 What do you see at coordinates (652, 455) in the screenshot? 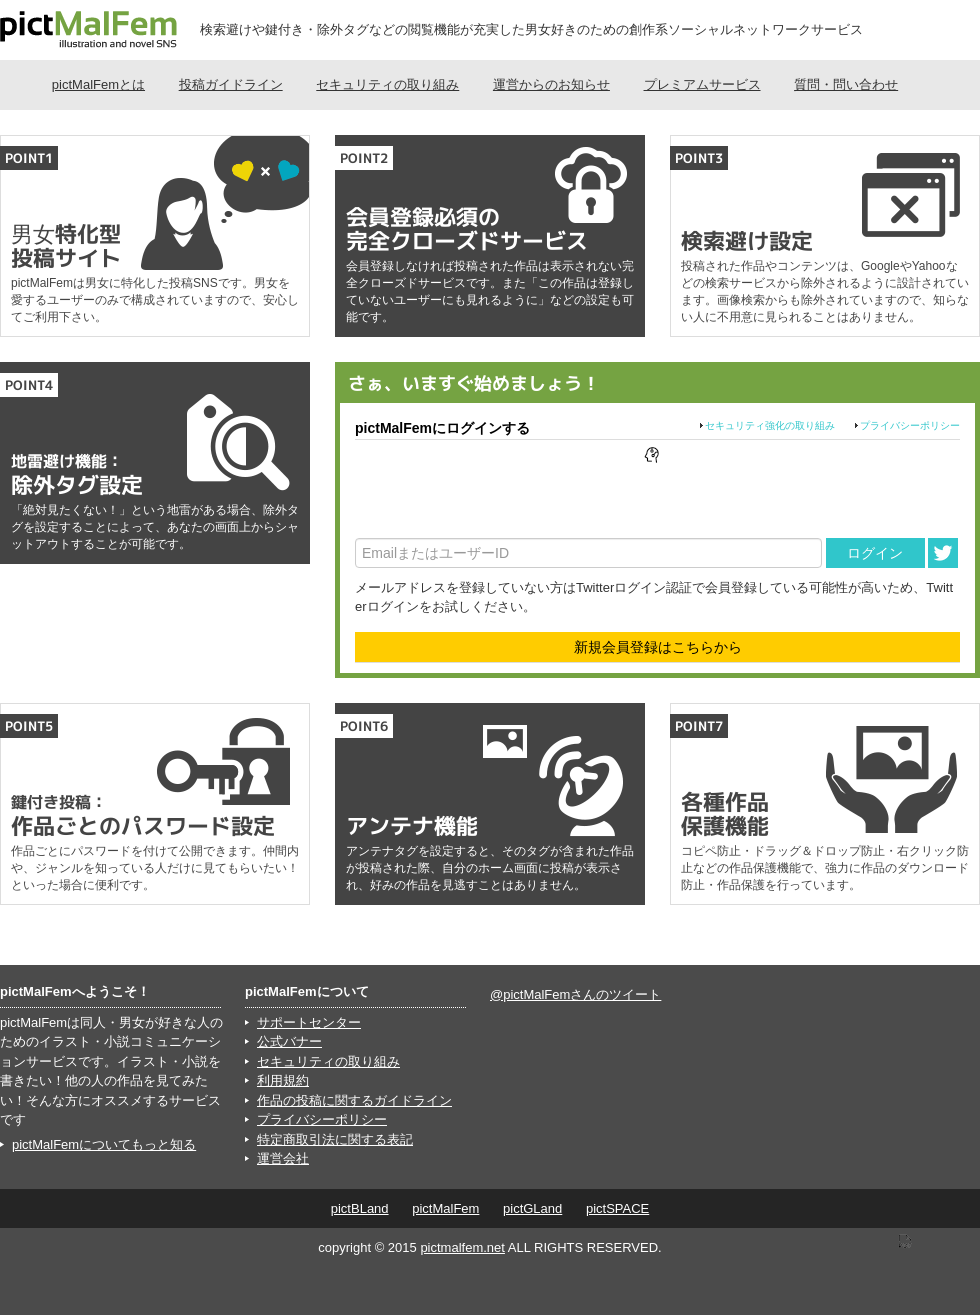
I see `access AI or machine learning features` at bounding box center [652, 455].